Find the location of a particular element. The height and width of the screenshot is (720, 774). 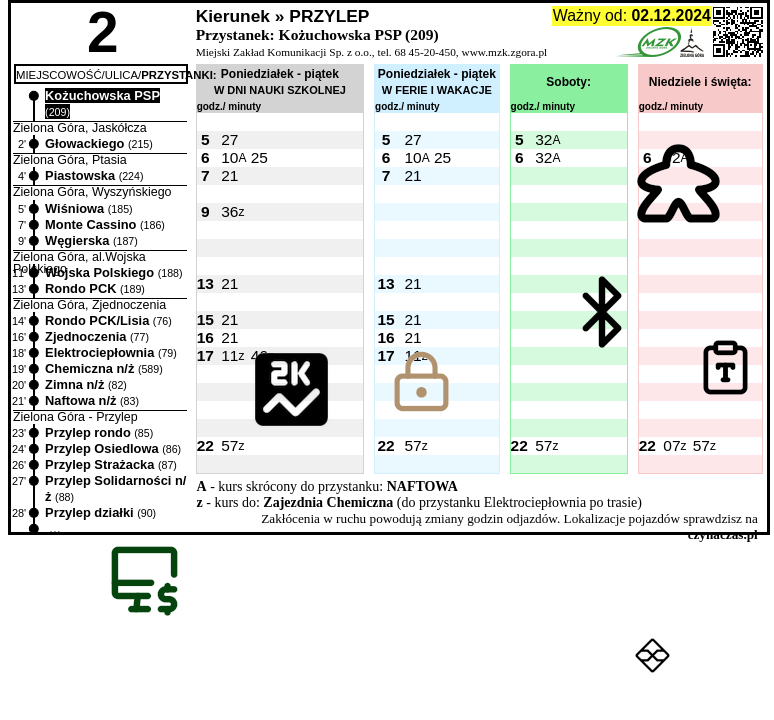

indicates a locked or secured item is located at coordinates (421, 381).